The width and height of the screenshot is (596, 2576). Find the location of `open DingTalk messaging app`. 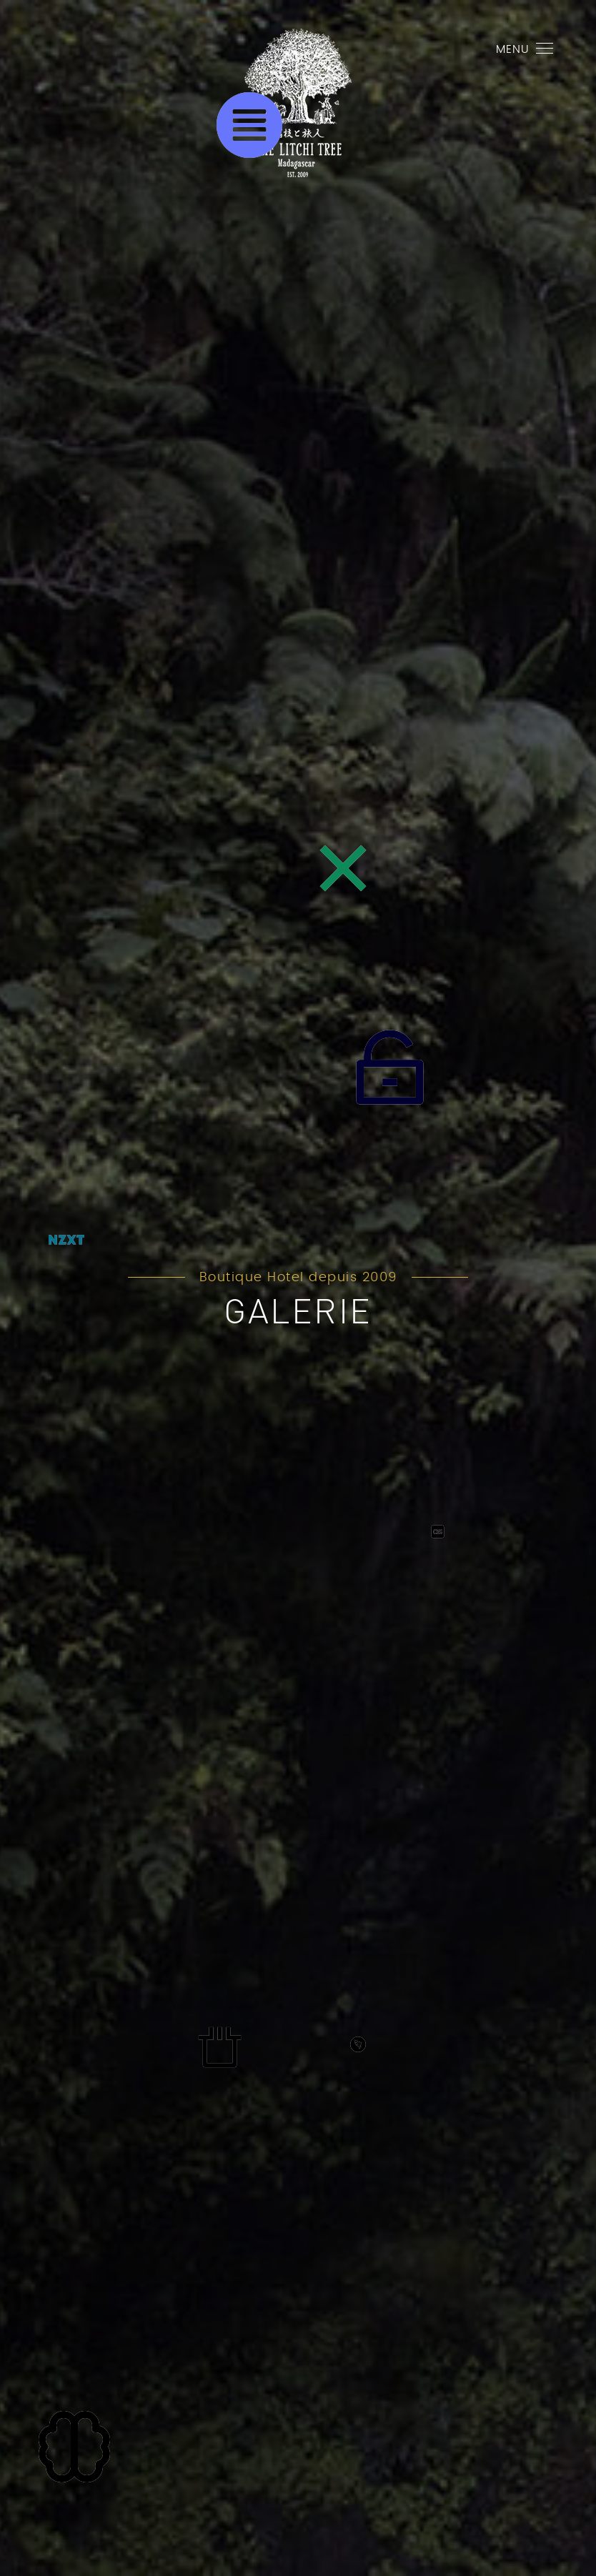

open DingTalk messaging app is located at coordinates (358, 2044).